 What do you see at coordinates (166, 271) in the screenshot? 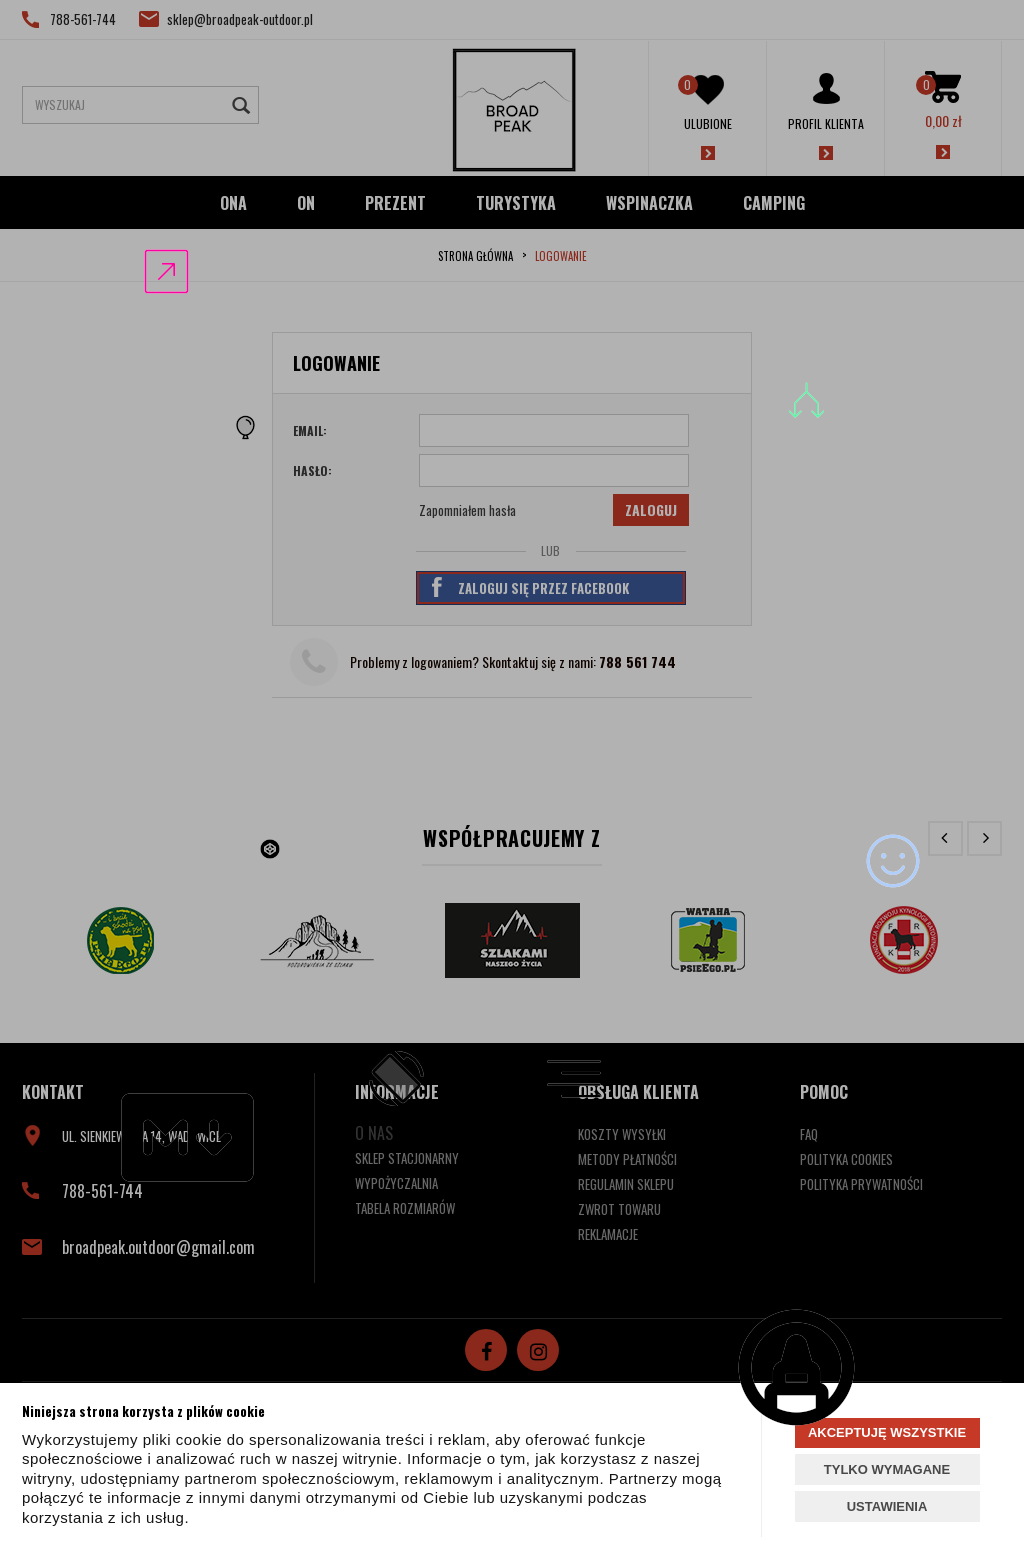
I see `open link in new window` at bounding box center [166, 271].